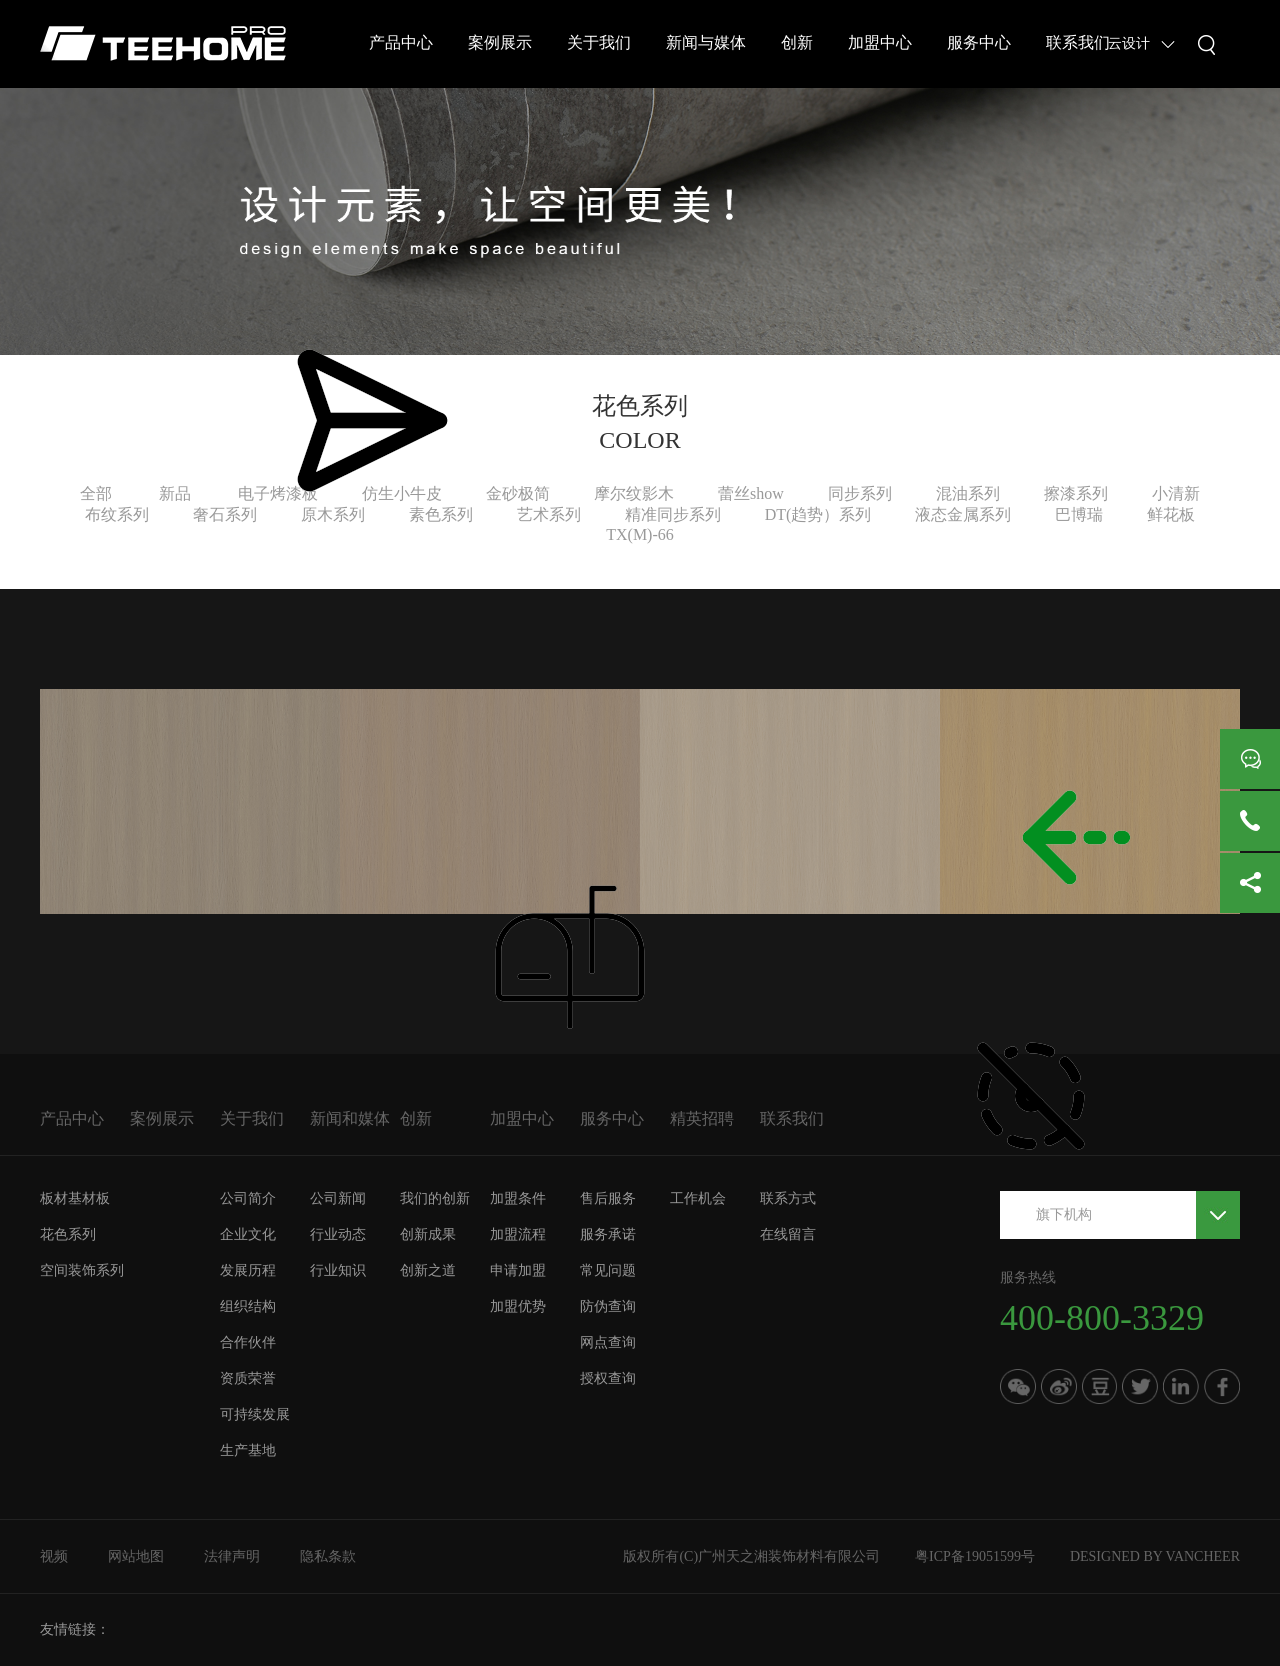  Describe the element at coordinates (1076, 837) in the screenshot. I see `go back with unsaved progress` at that location.